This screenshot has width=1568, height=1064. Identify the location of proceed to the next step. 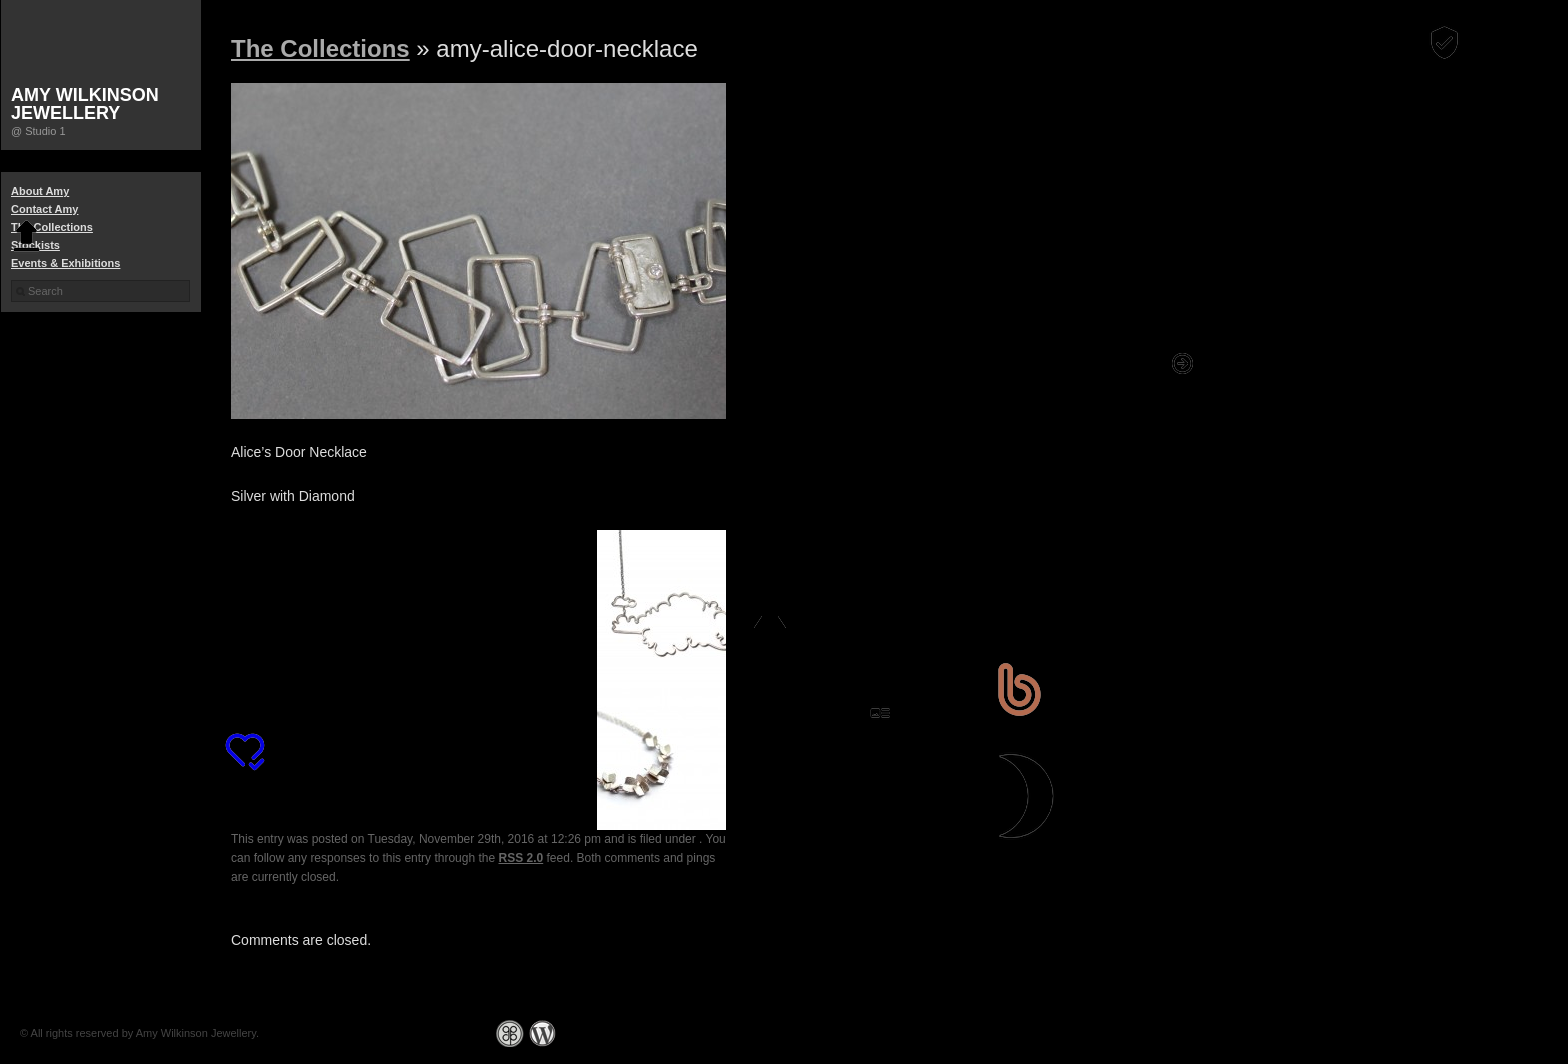
(1182, 363).